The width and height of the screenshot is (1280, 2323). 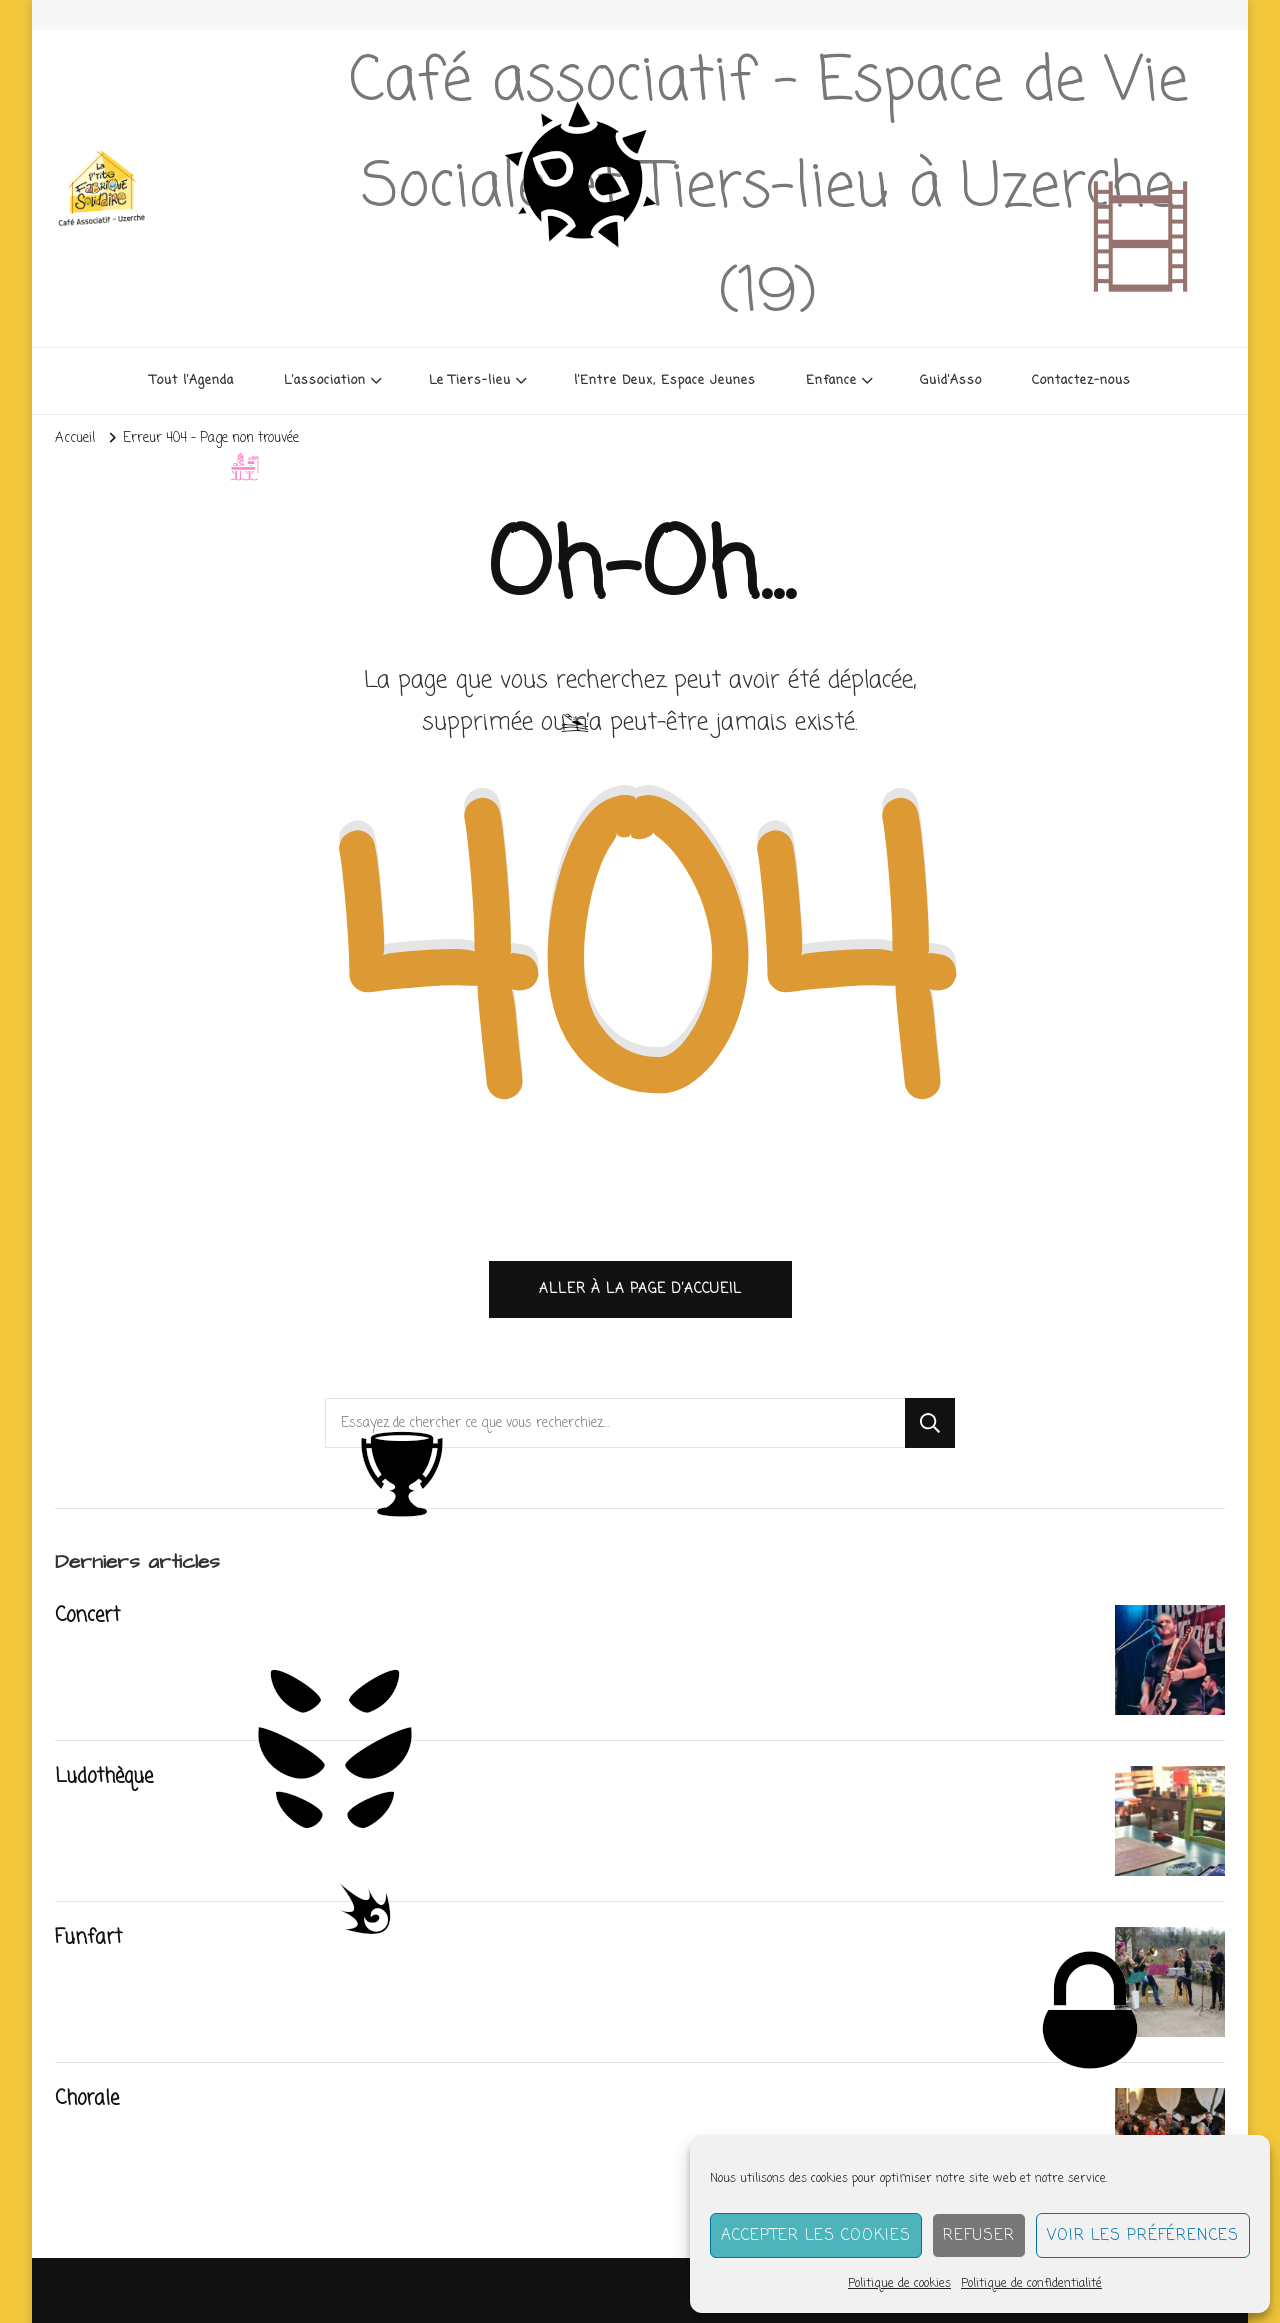 I want to click on farming or agriculture tool indicator, so click(x=575, y=719).